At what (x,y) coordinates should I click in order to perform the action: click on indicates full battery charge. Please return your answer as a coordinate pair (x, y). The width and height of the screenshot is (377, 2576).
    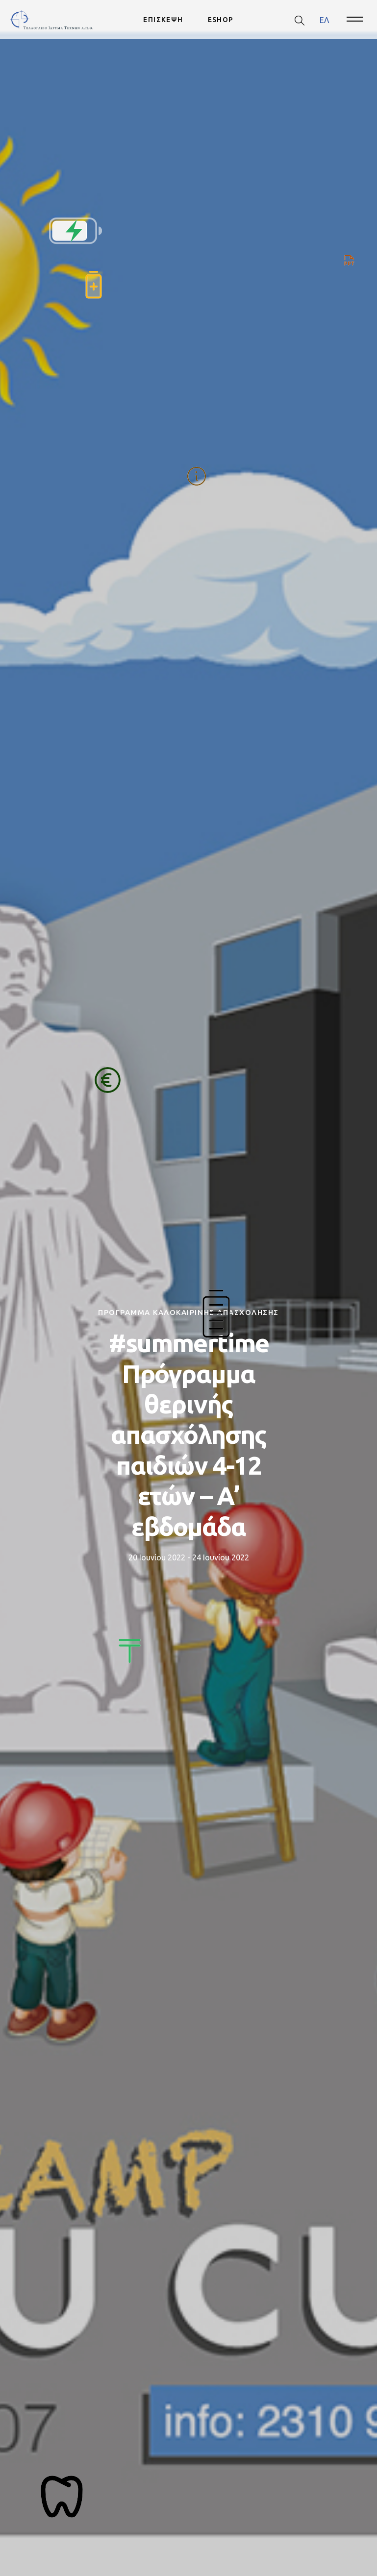
    Looking at the image, I should click on (216, 1314).